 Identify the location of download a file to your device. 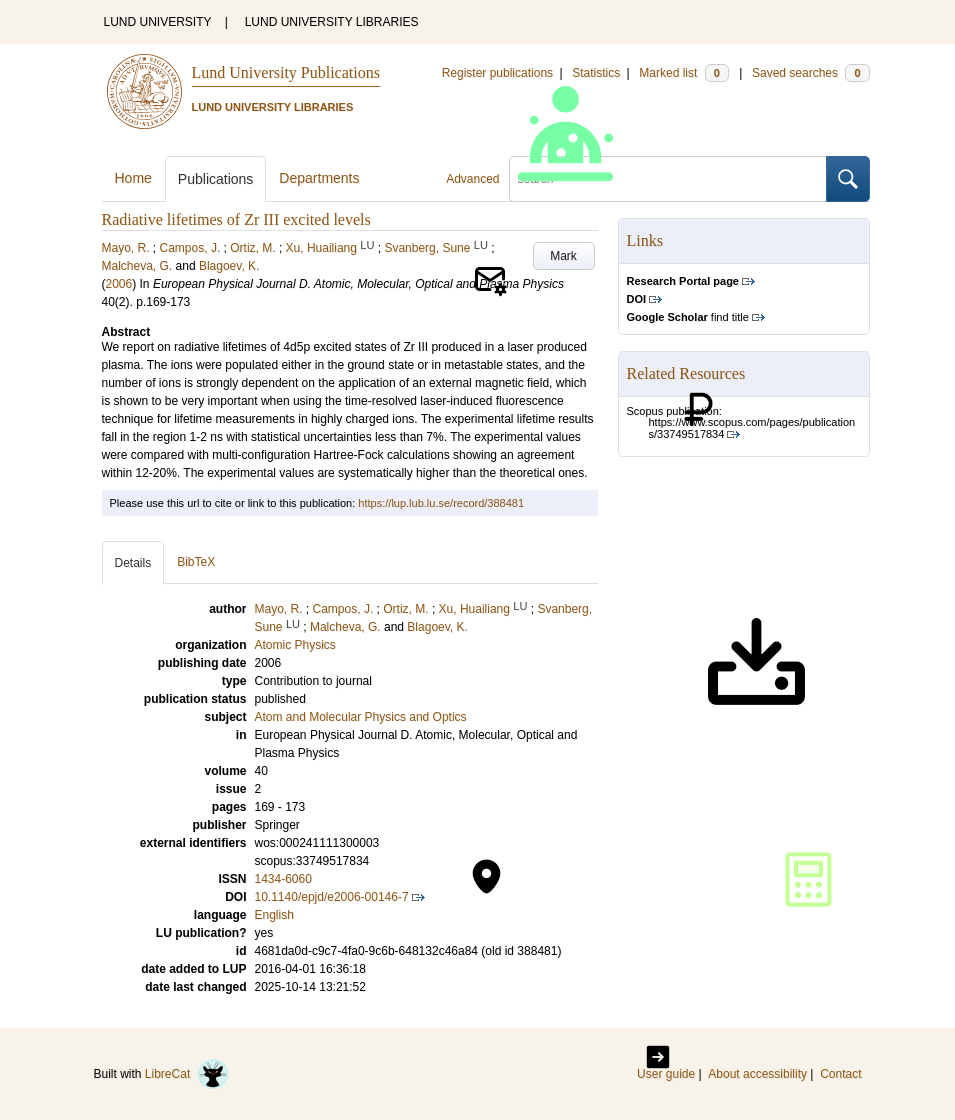
(756, 666).